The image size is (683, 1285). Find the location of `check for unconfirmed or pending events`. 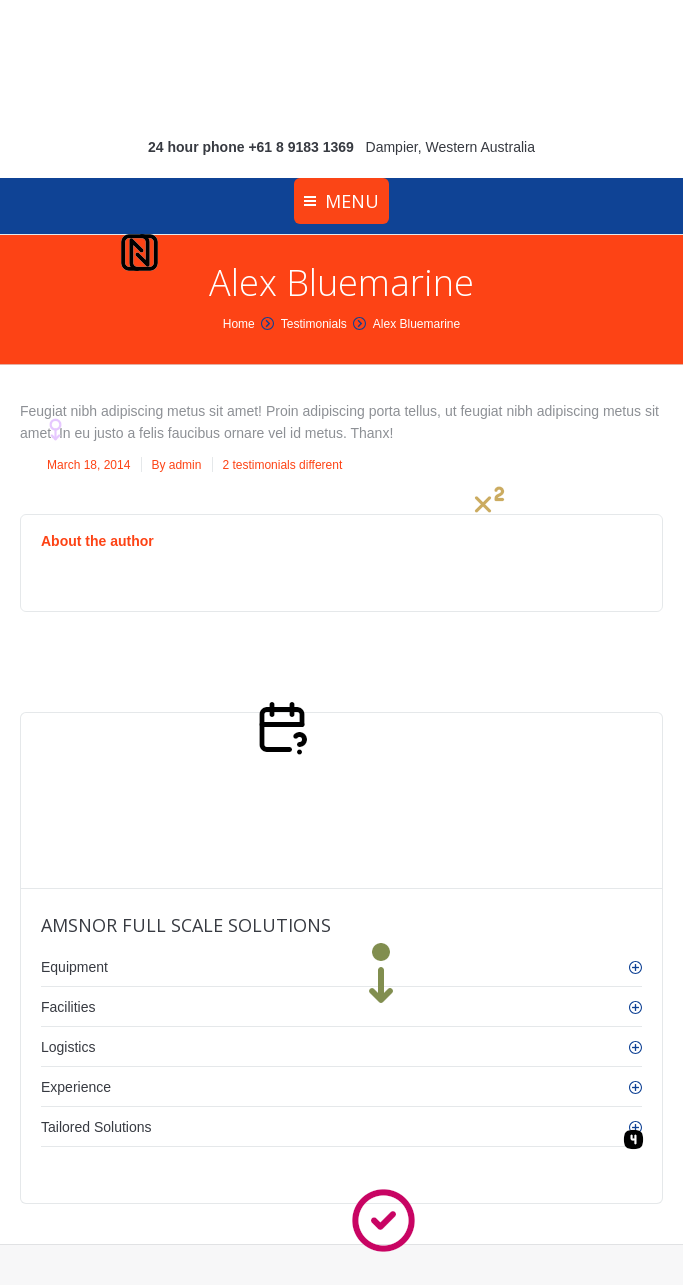

check for unconfirmed or pending events is located at coordinates (282, 727).